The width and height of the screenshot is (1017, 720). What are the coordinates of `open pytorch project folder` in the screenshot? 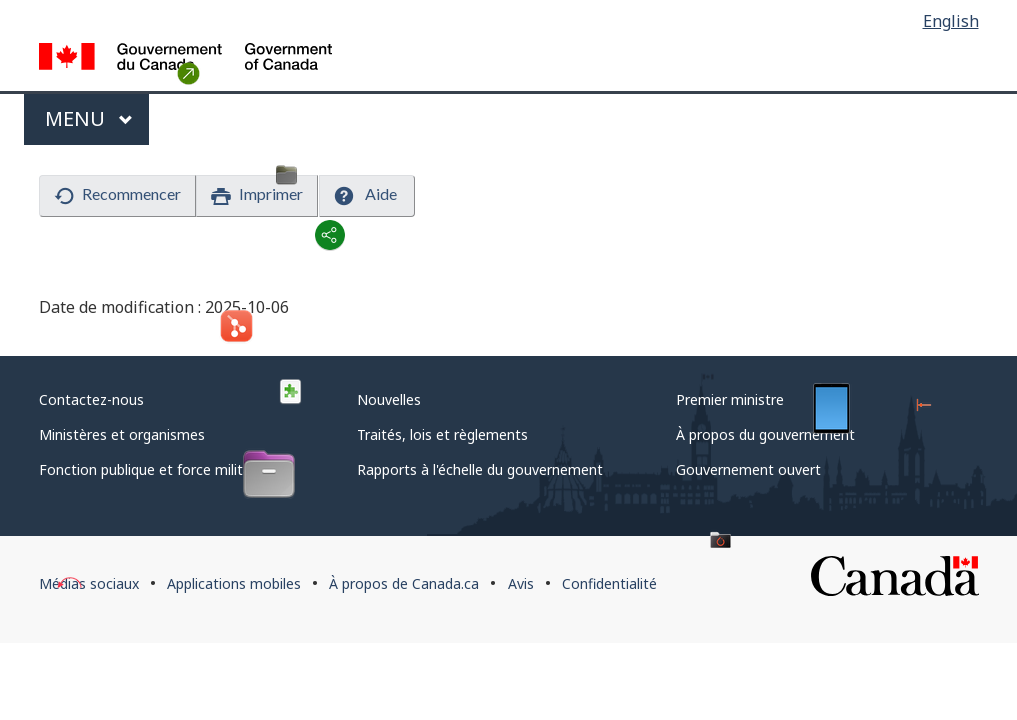 It's located at (720, 540).